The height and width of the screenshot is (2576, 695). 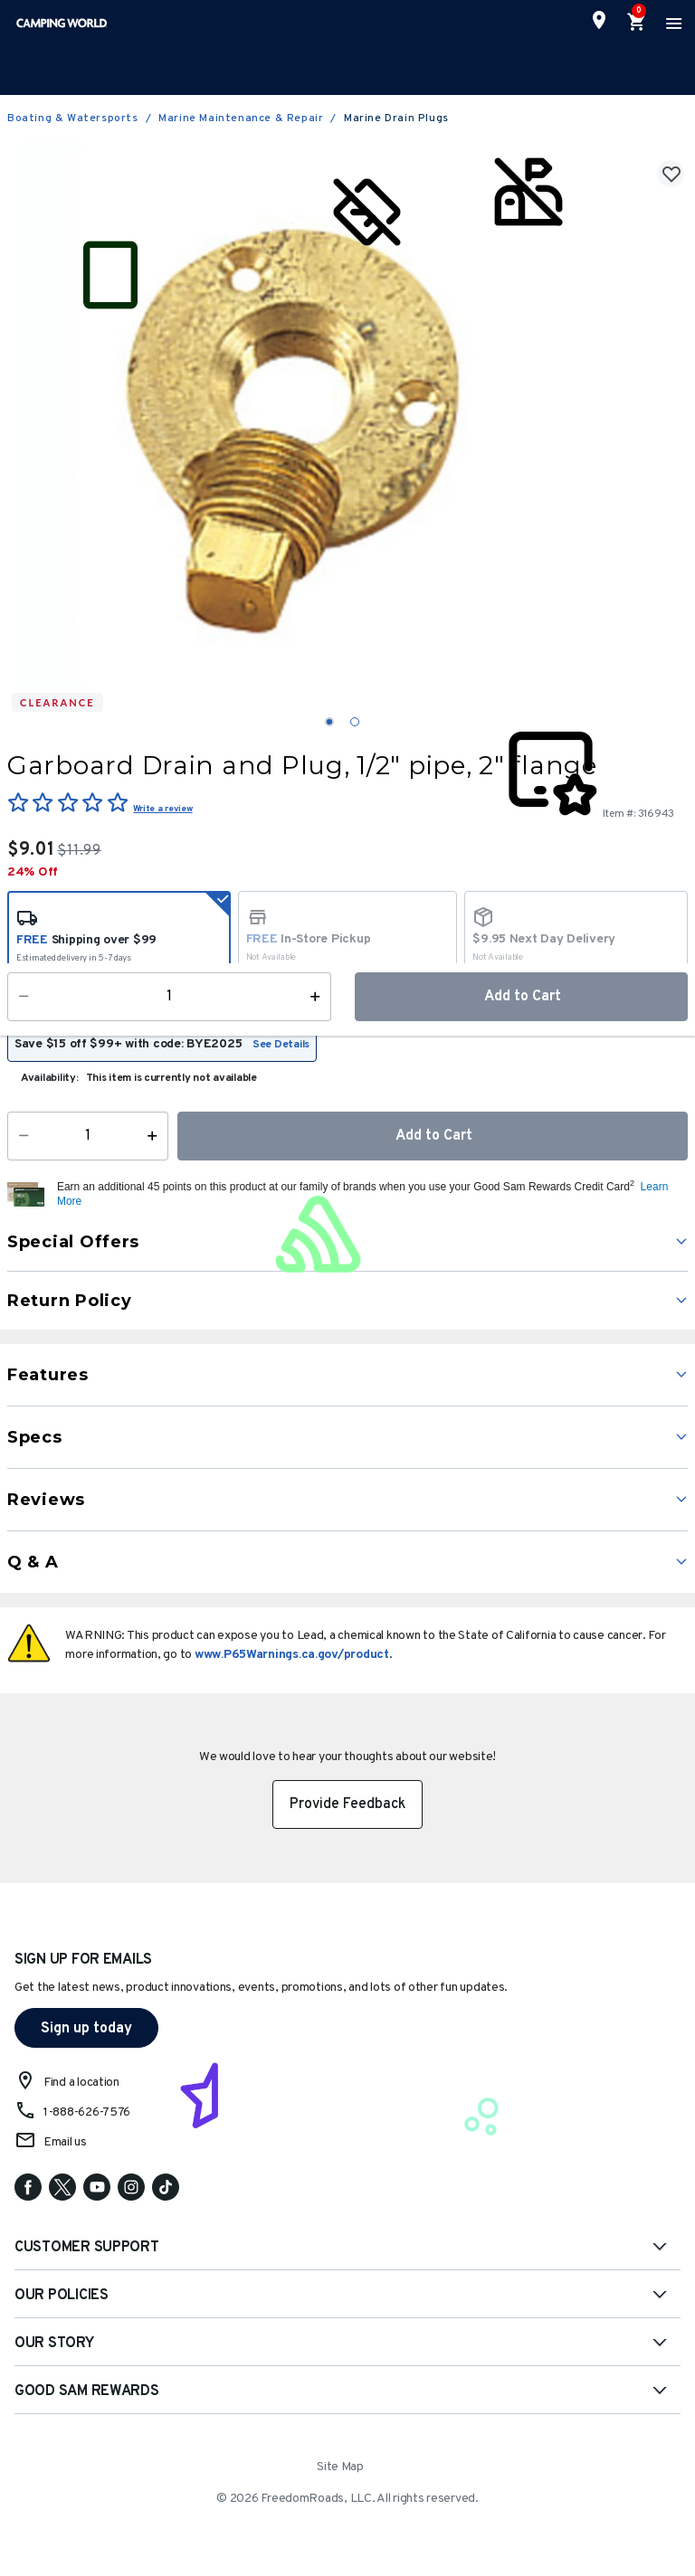 What do you see at coordinates (318, 1234) in the screenshot?
I see `sentry error monitoring integration` at bounding box center [318, 1234].